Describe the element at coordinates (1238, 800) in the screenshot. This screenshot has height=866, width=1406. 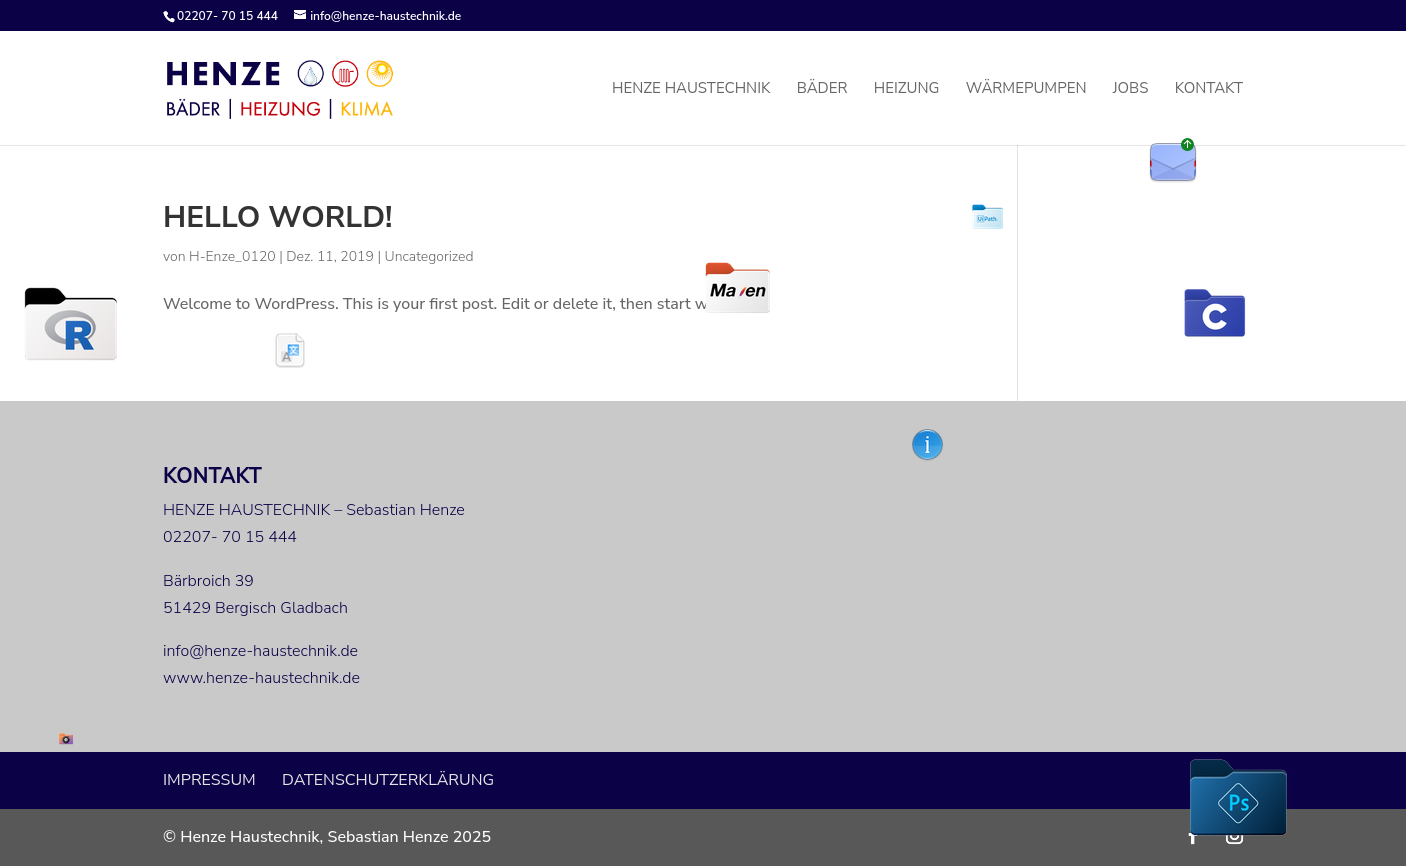
I see `open folder containing Adobe Photoshop Express files` at that location.